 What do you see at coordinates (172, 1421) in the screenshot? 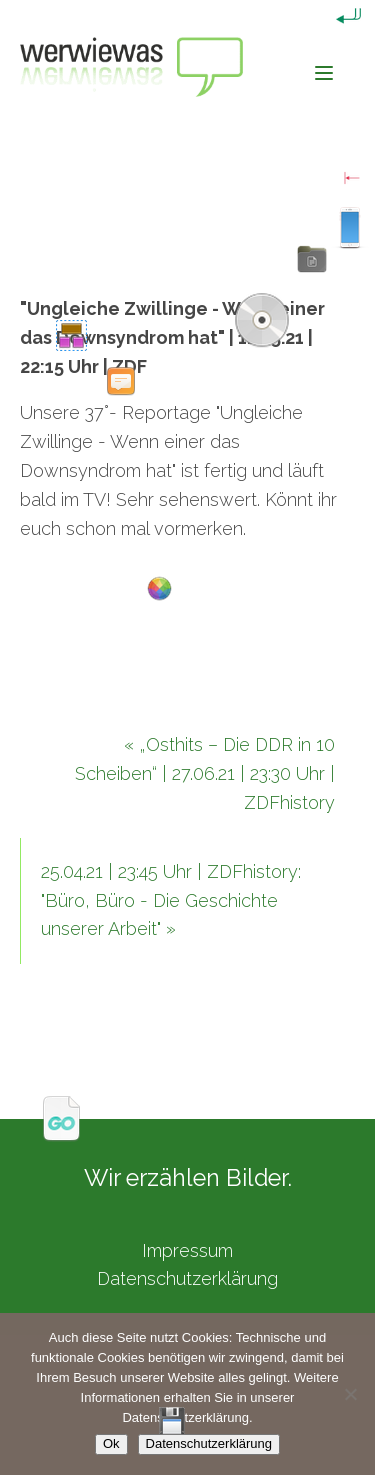
I see `save the current file or document` at bounding box center [172, 1421].